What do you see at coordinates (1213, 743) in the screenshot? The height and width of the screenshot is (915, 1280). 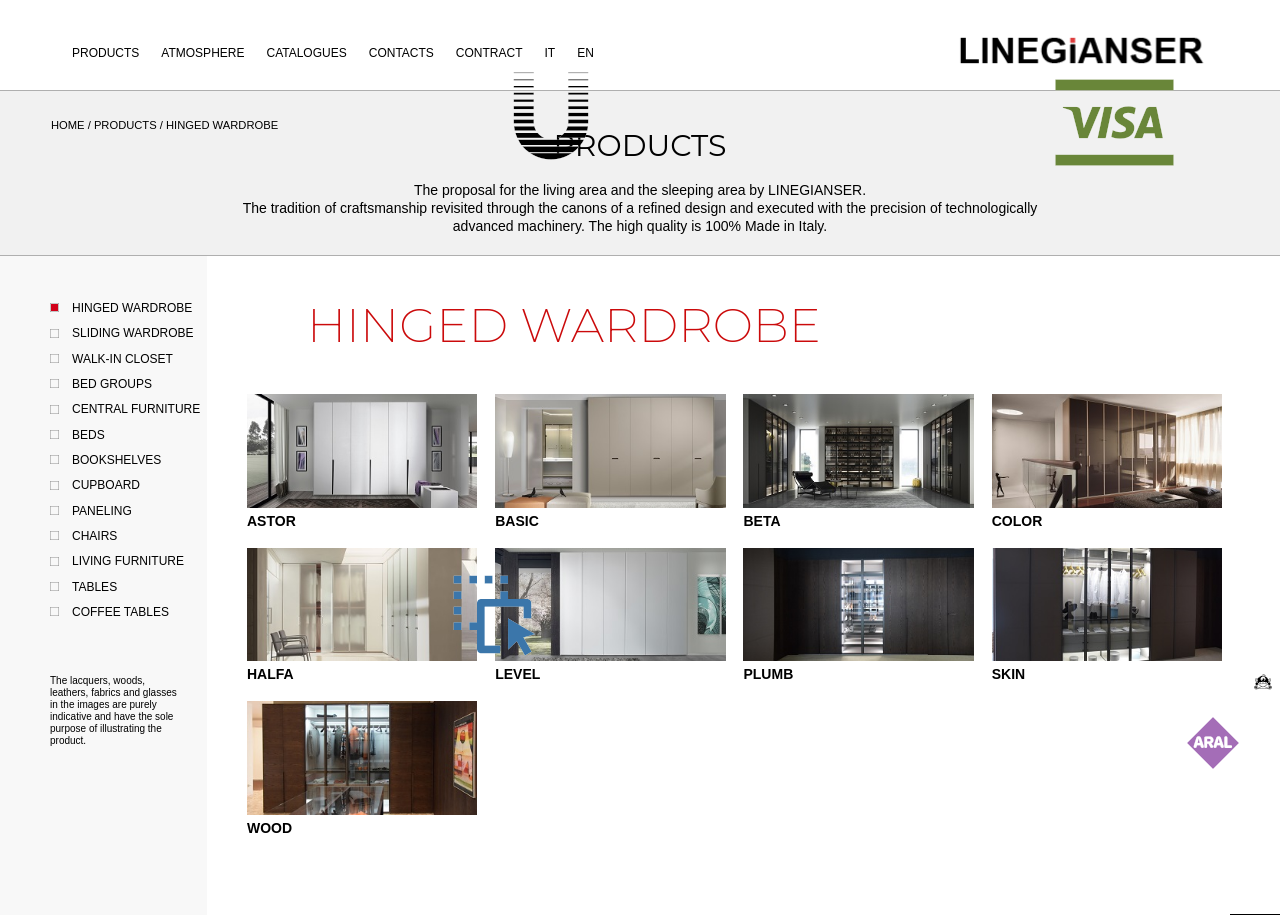 I see `aral gas station brand logo` at bounding box center [1213, 743].